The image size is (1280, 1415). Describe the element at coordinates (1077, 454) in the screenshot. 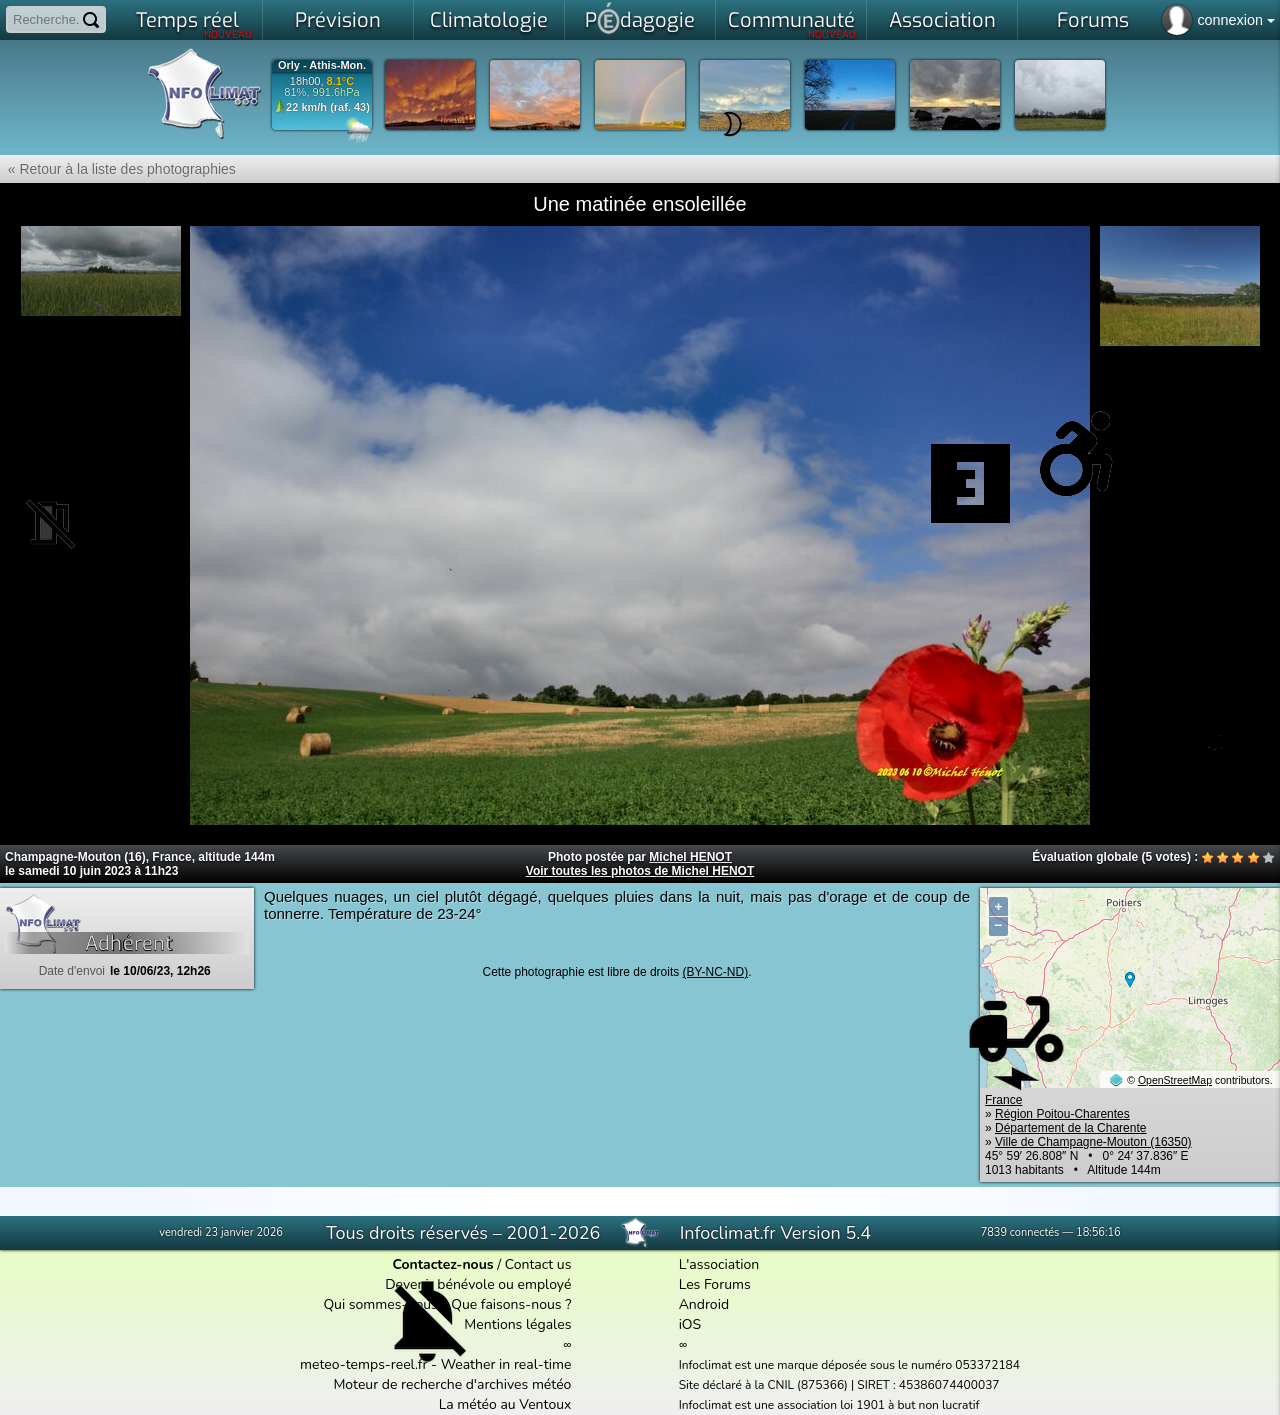

I see `indicates wheelchair accessible route or facility` at that location.